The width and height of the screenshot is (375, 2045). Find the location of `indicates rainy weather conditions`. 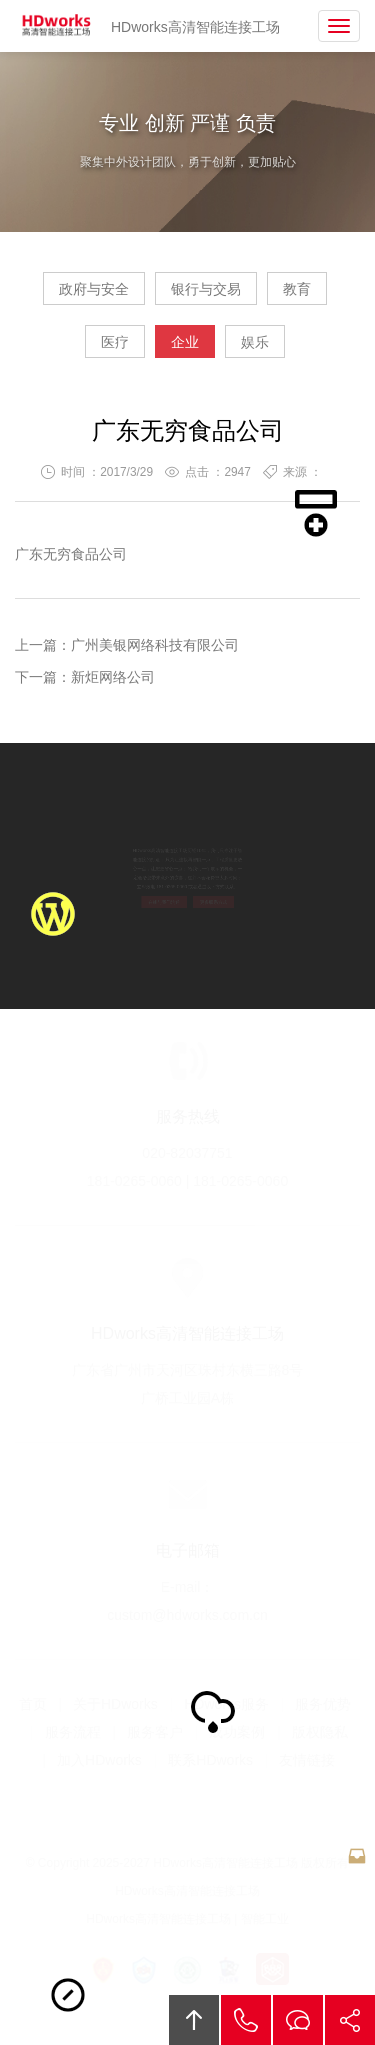

indicates rainy weather conditions is located at coordinates (213, 1711).